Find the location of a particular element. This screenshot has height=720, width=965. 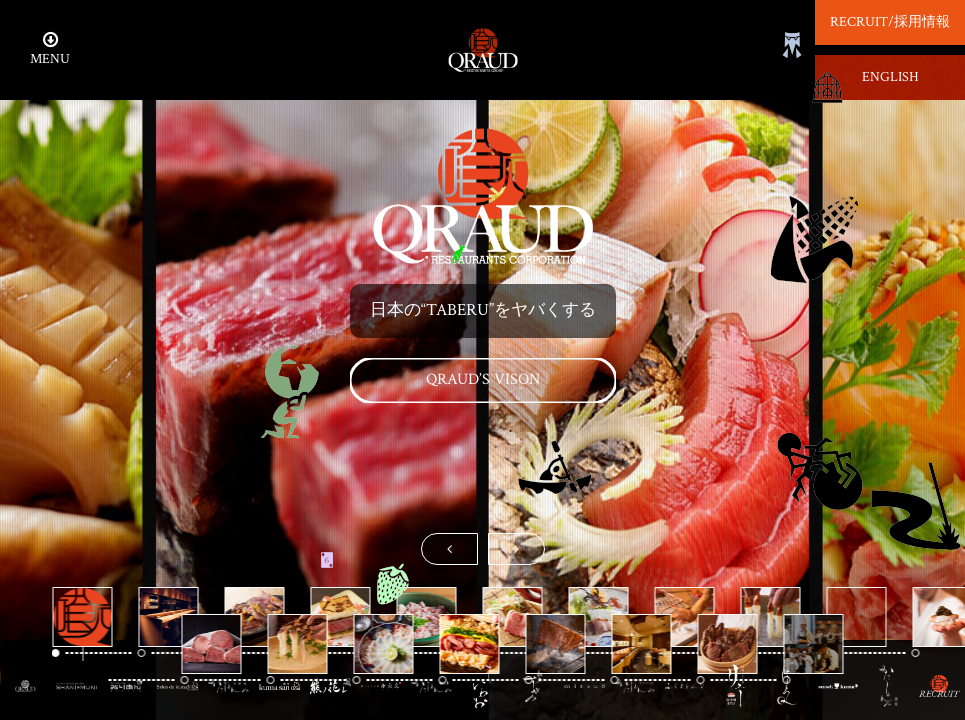

view world map or global content is located at coordinates (292, 391).